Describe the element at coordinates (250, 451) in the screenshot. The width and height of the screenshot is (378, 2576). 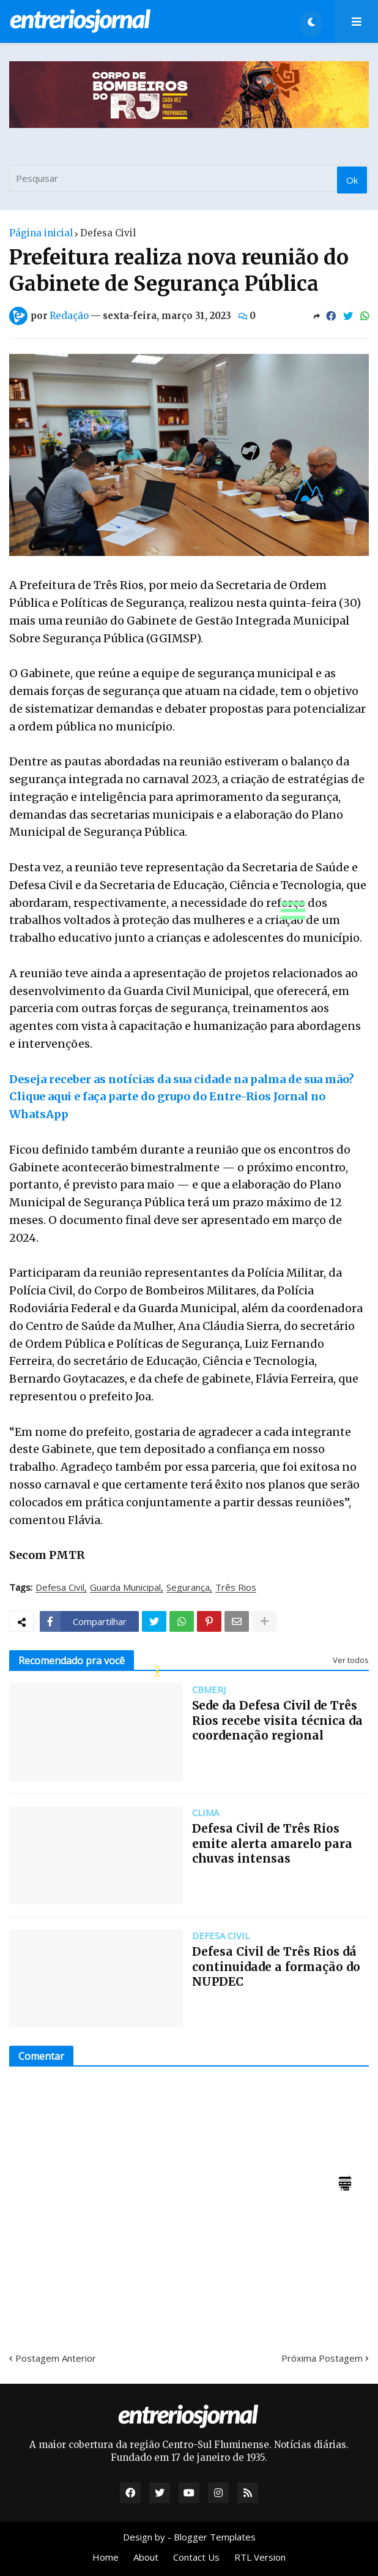
I see `flag or report content` at that location.